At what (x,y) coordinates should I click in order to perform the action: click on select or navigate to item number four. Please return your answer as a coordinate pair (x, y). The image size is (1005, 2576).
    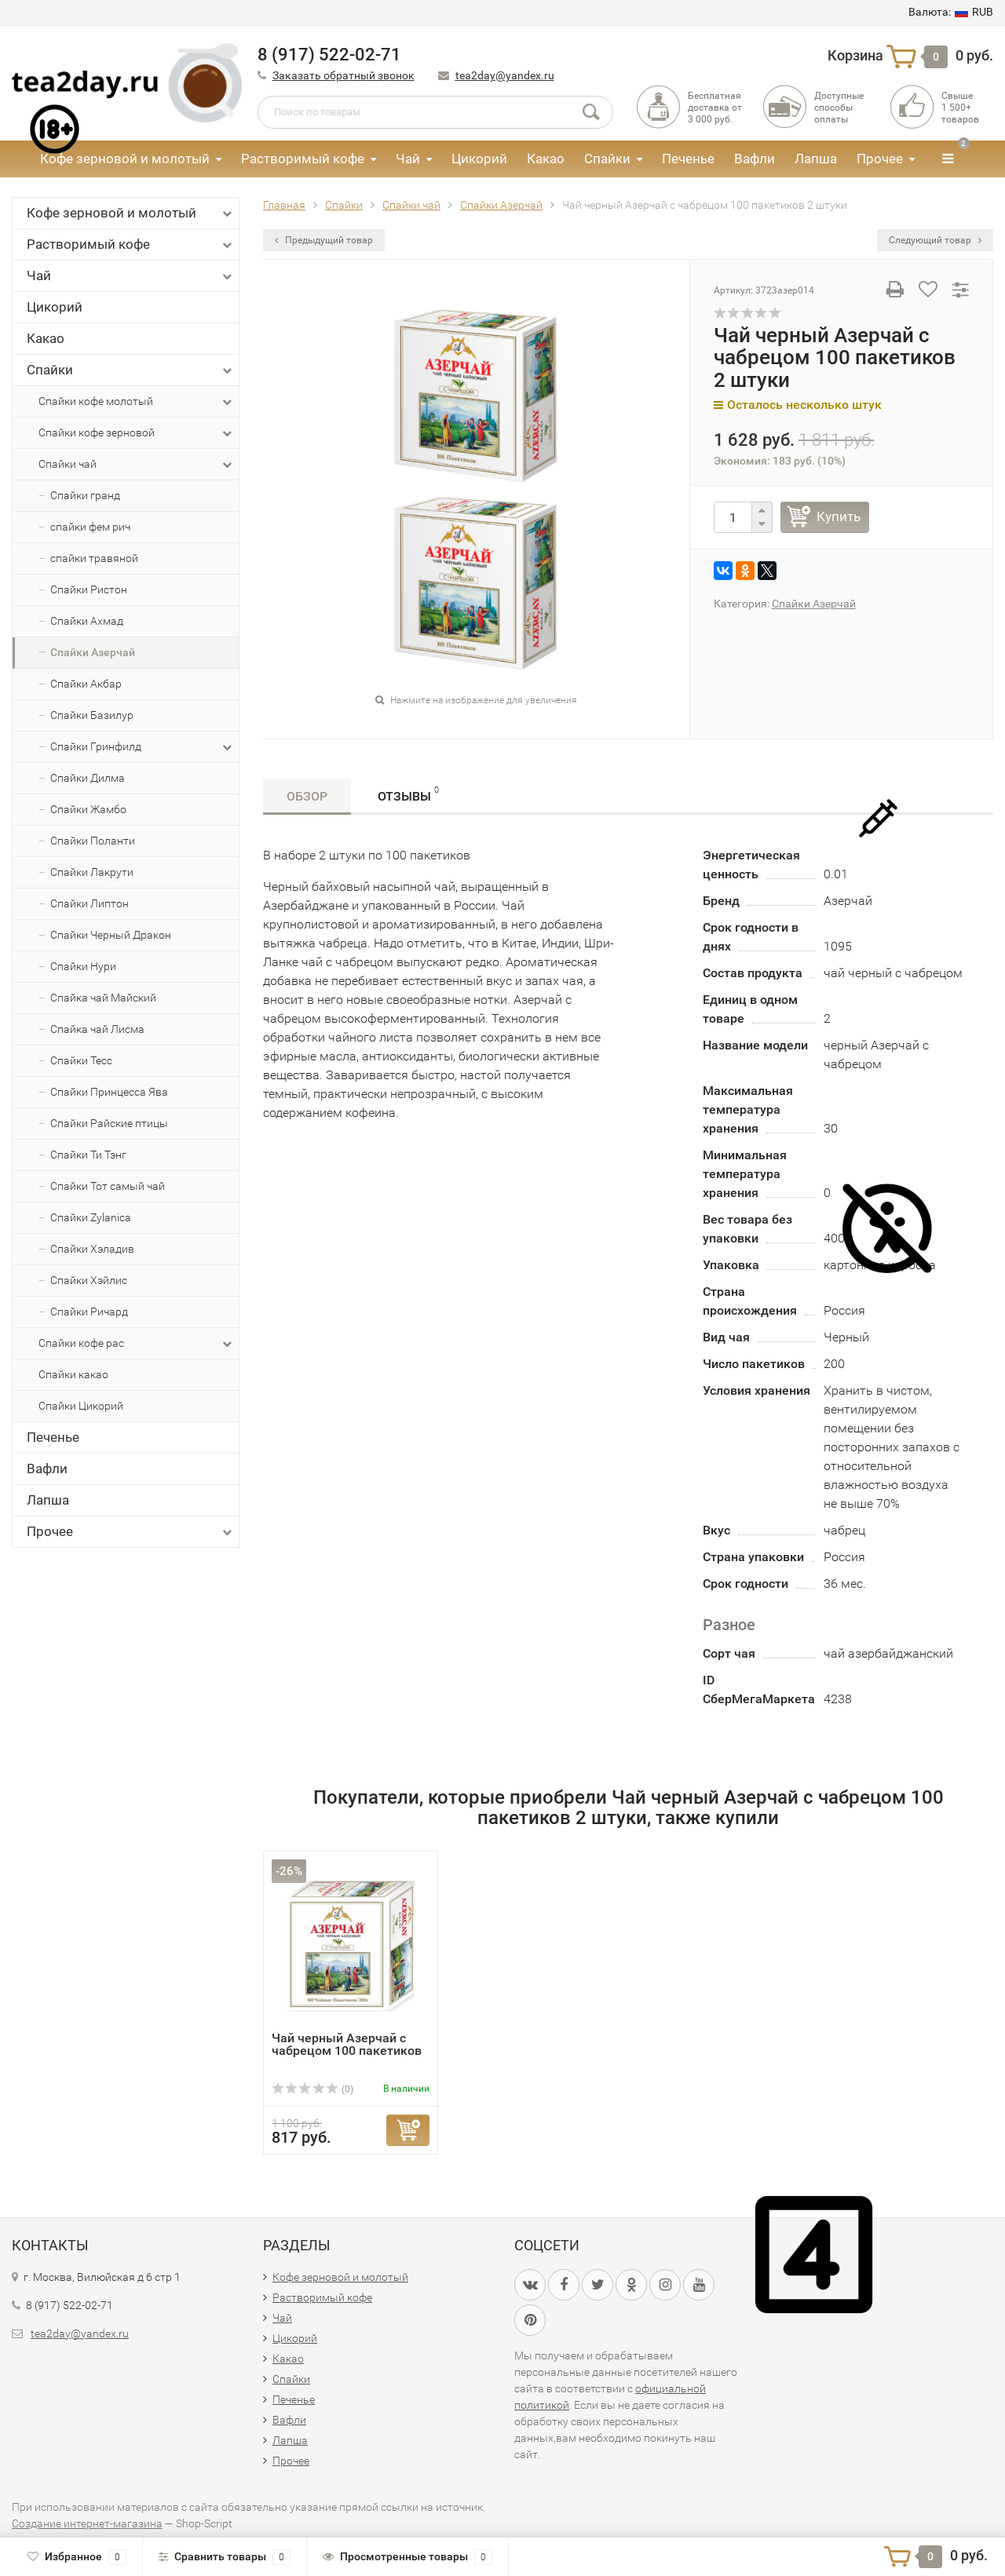
    Looking at the image, I should click on (813, 2254).